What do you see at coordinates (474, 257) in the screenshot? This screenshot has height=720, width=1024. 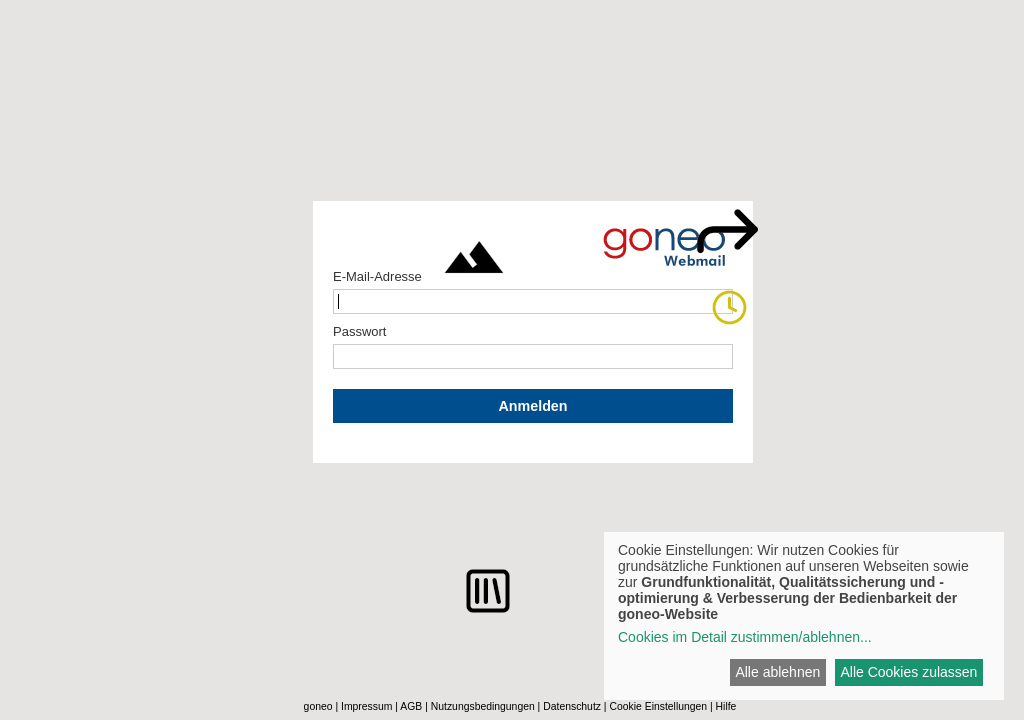 I see `filter photos by landscape or mountain scenery` at bounding box center [474, 257].